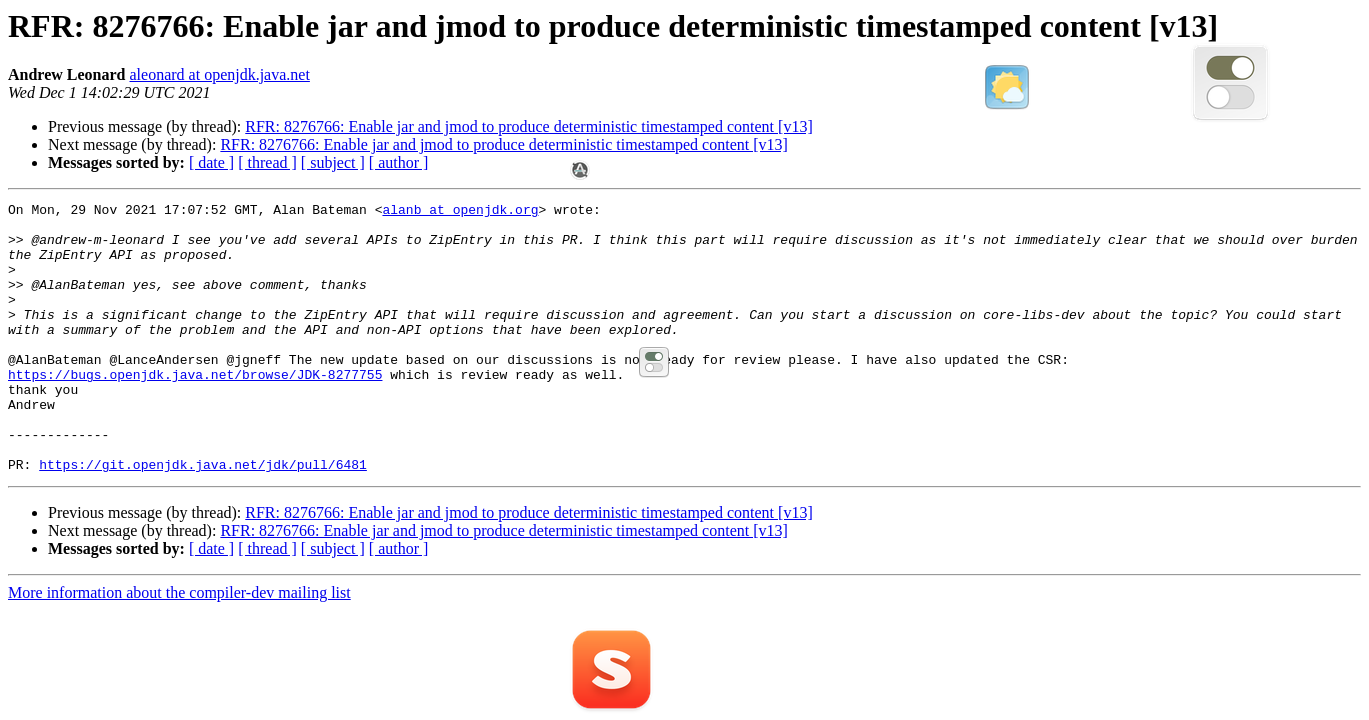  Describe the element at coordinates (611, 669) in the screenshot. I see `open sogou pinyin input method` at that location.